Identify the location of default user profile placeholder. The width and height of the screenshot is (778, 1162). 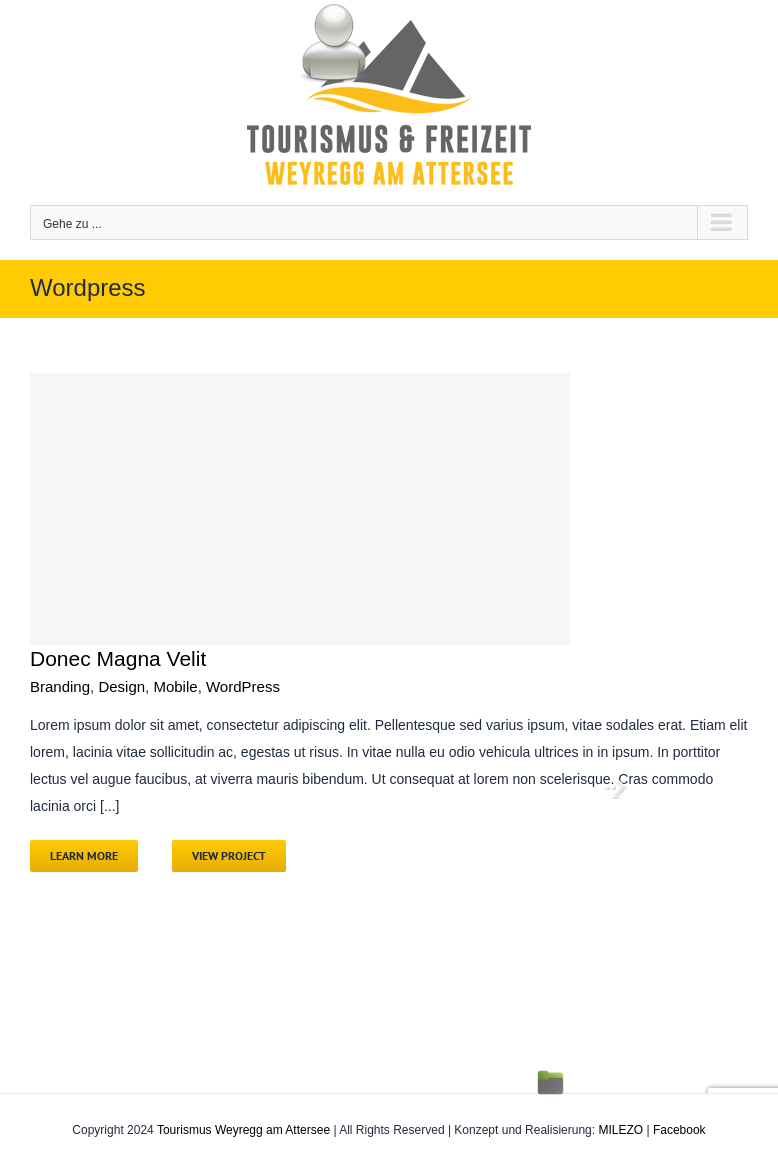
(334, 45).